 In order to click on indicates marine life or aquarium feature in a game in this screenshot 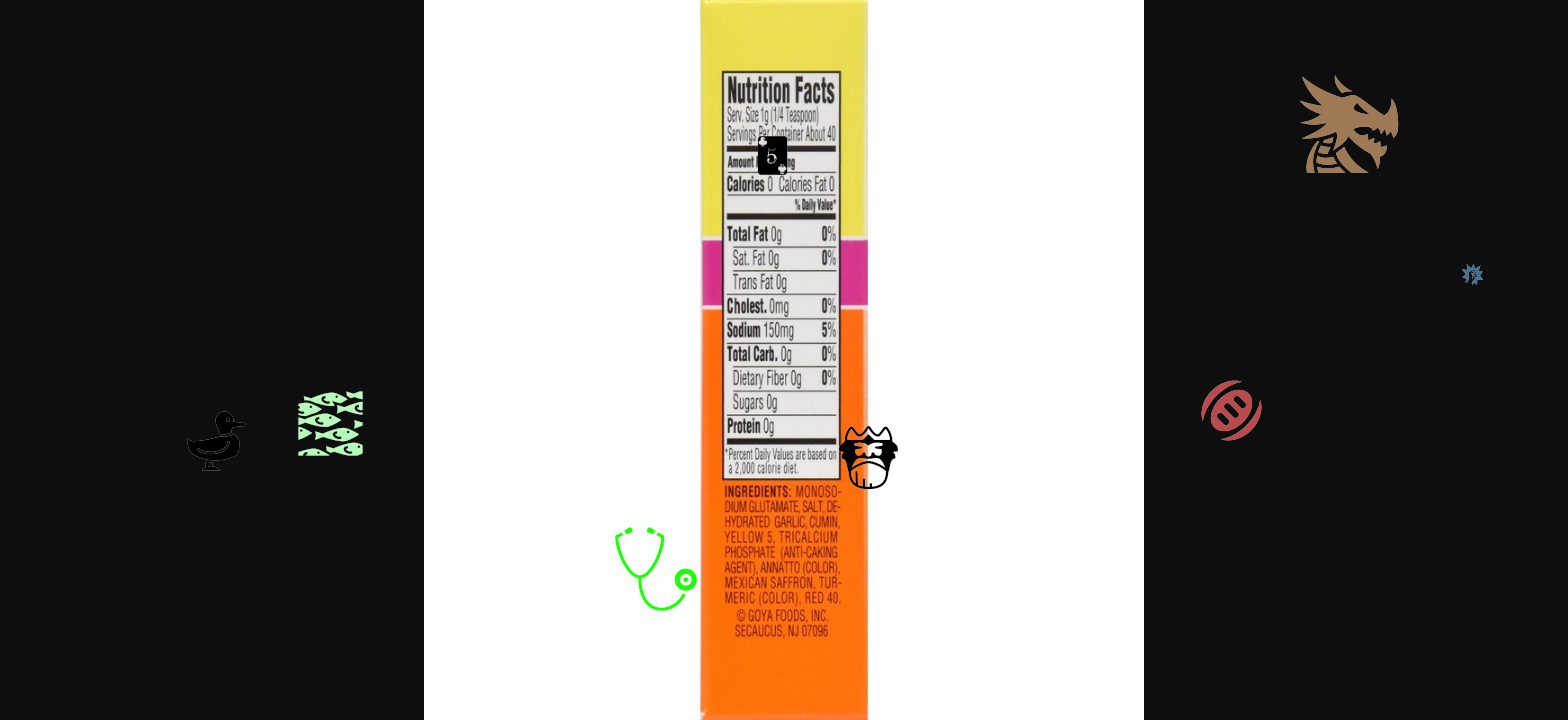, I will do `click(330, 423)`.